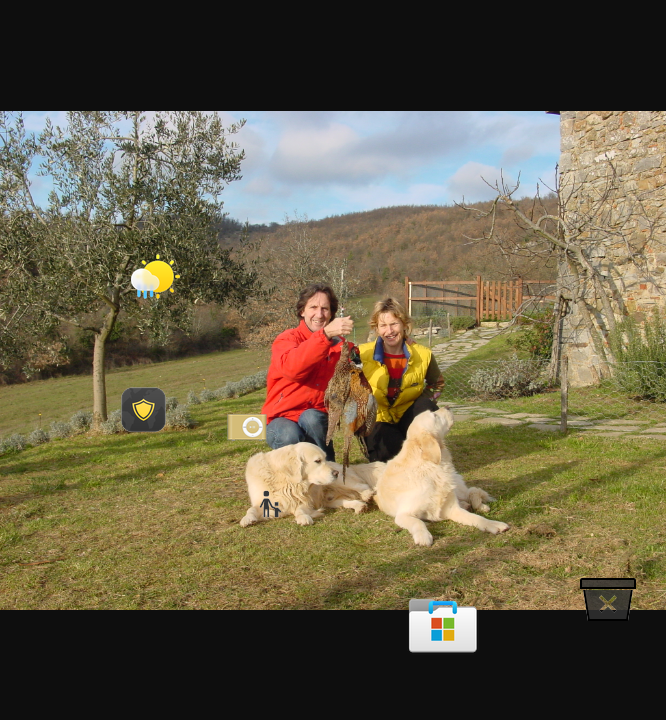 This screenshot has width=666, height=720. What do you see at coordinates (155, 276) in the screenshot?
I see `indicates rainy weather with daytime sun breaks` at bounding box center [155, 276].